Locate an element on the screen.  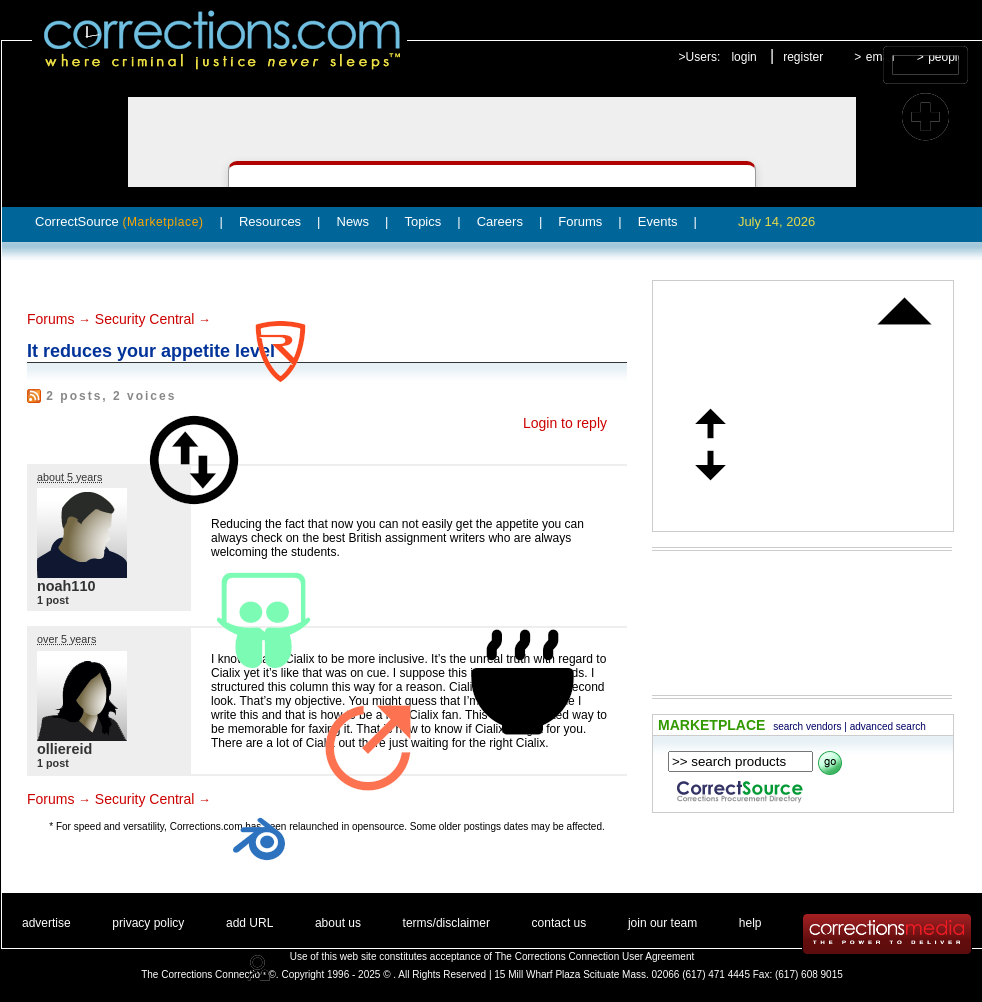
open blender 3d modeling software is located at coordinates (259, 839).